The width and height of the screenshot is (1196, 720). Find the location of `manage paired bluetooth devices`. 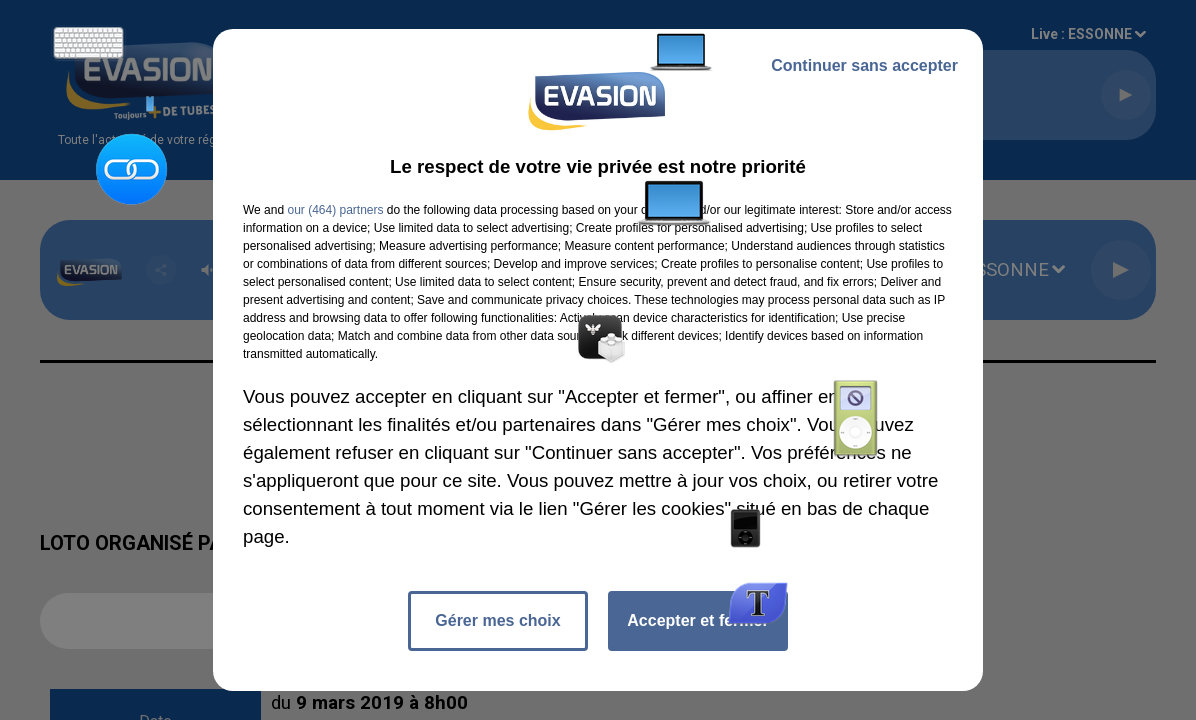

manage paired bluetooth devices is located at coordinates (131, 169).